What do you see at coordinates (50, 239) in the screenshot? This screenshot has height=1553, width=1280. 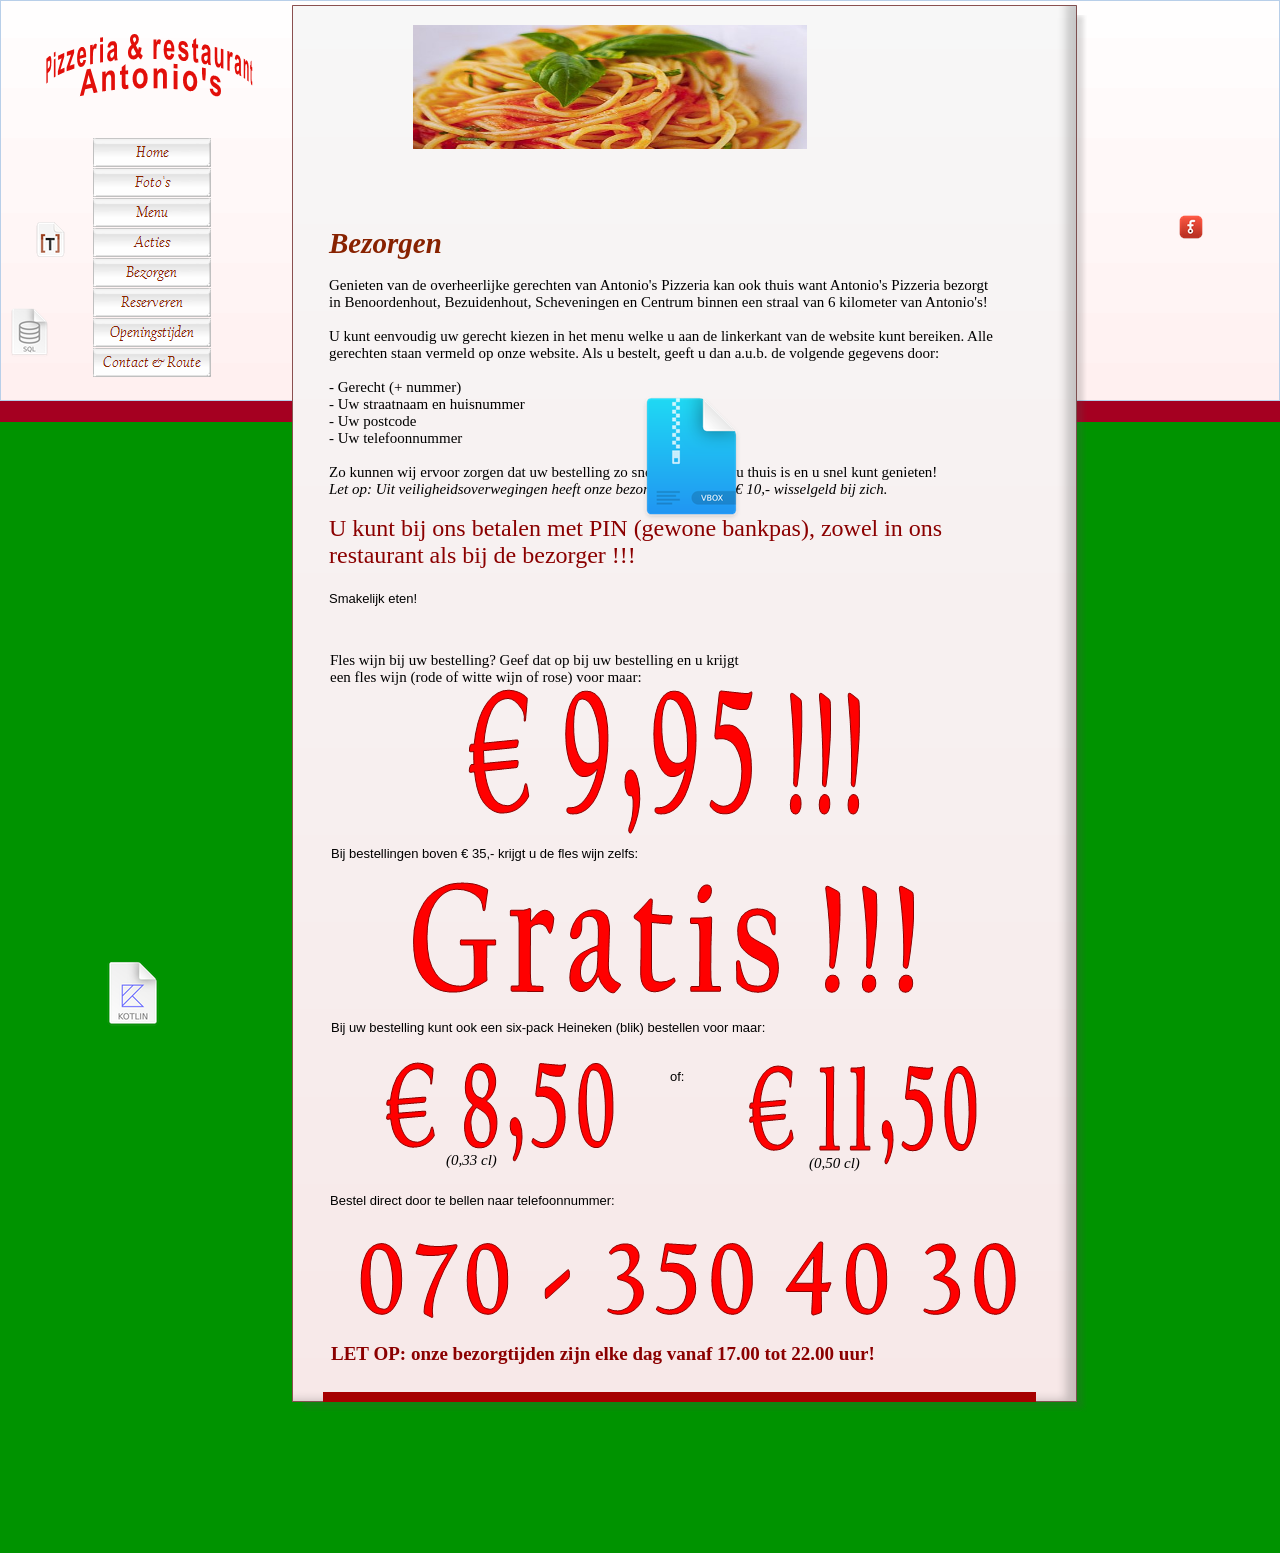 I see `a toml configuration file` at bounding box center [50, 239].